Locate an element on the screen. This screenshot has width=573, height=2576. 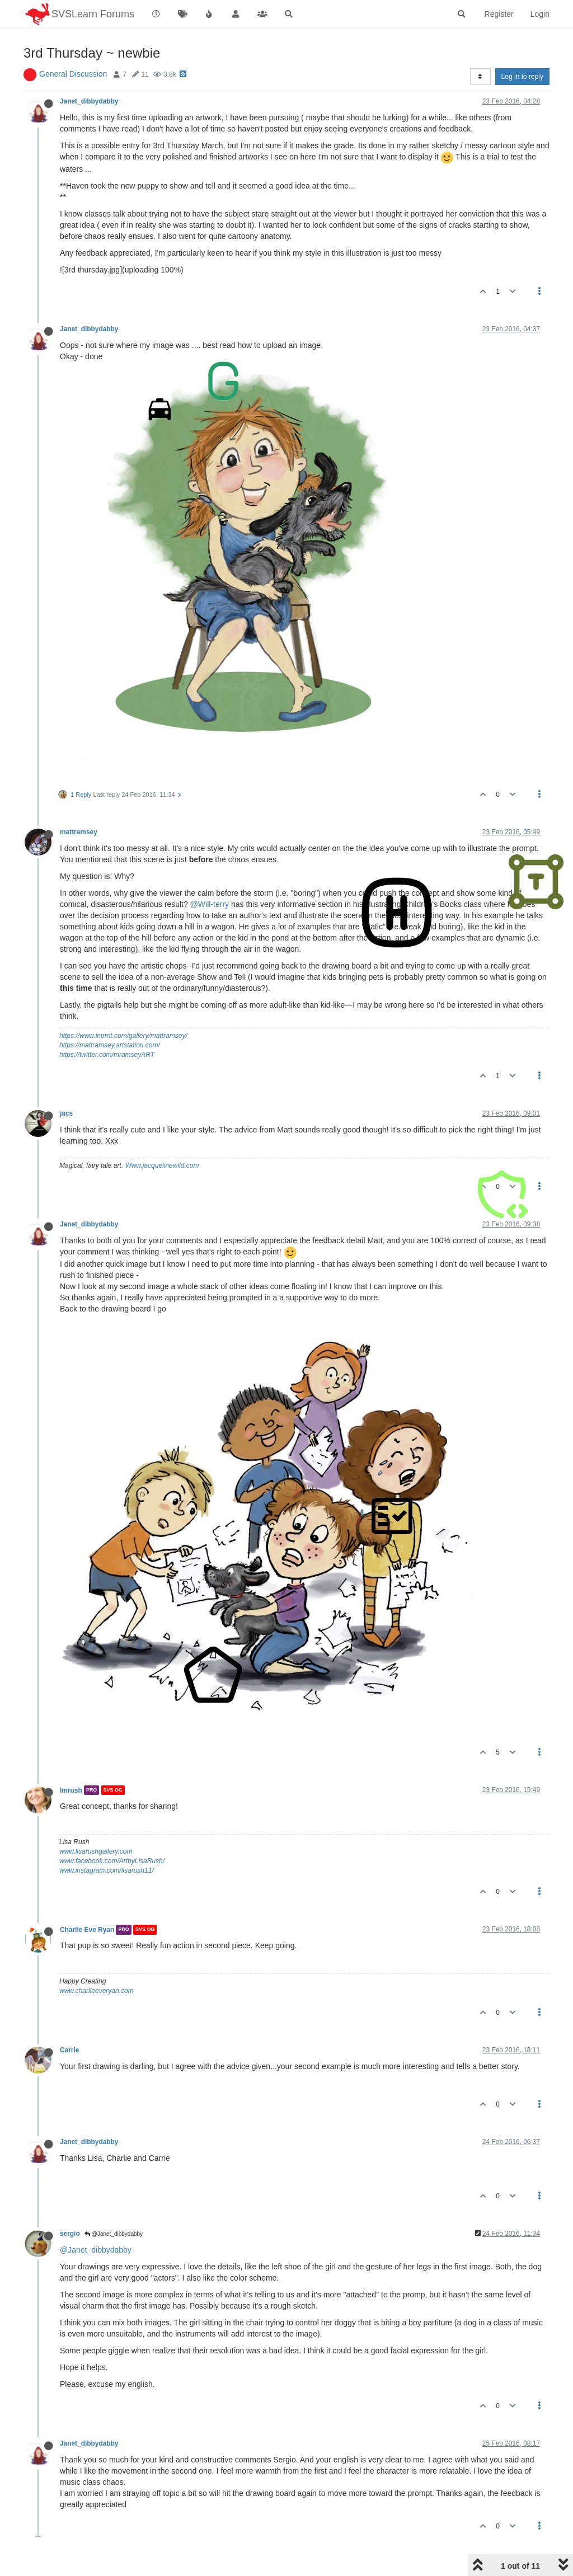
pentagon shape indicator is located at coordinates (213, 1676).